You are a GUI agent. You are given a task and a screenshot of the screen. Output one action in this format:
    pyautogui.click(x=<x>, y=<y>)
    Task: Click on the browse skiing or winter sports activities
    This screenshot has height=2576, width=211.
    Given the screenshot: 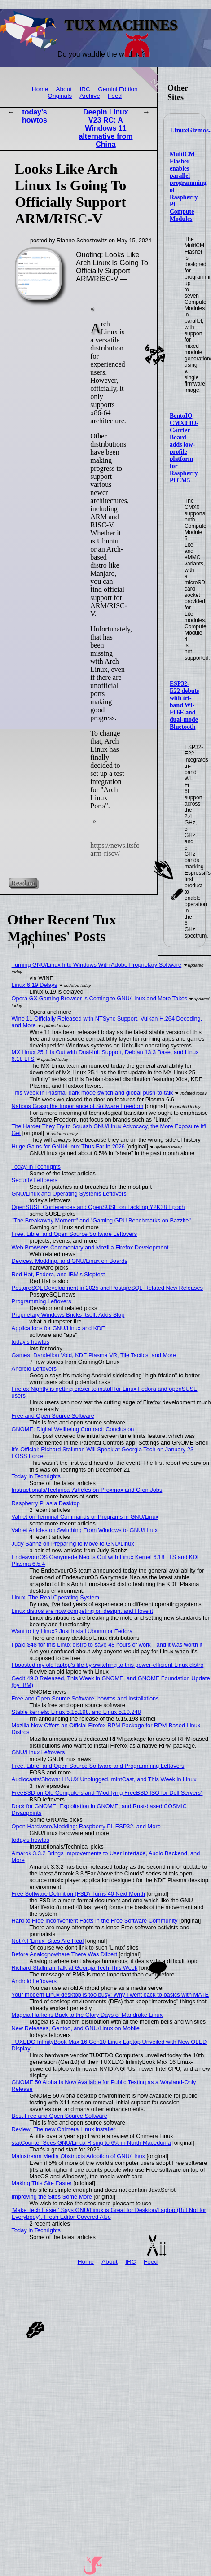 What is the action you would take?
    pyautogui.click(x=156, y=2245)
    